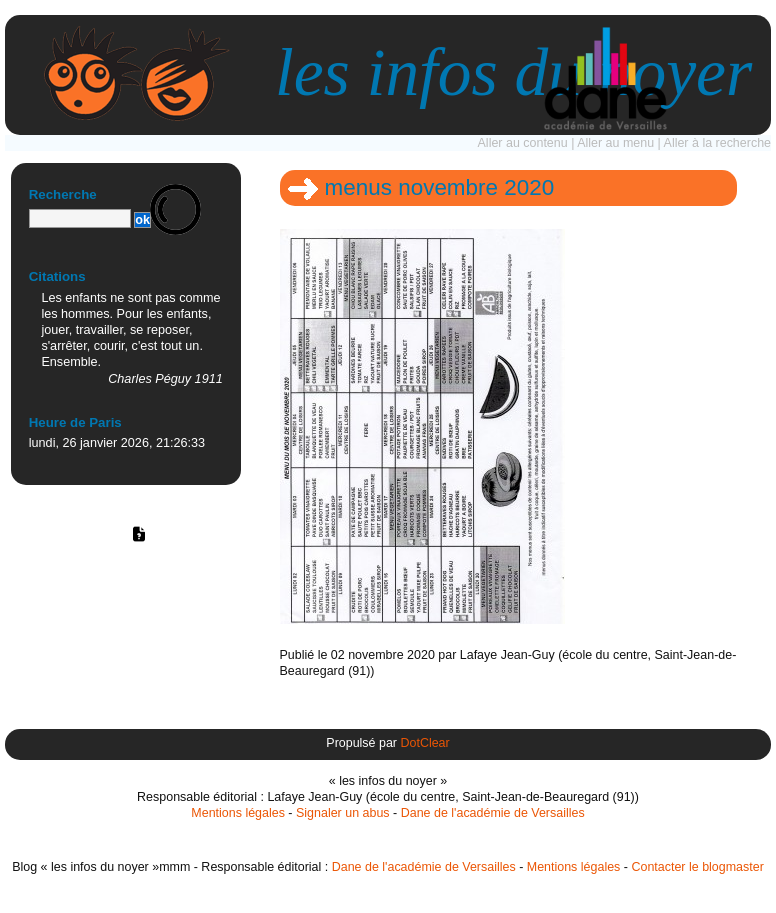 The image size is (776, 913). What do you see at coordinates (139, 534) in the screenshot?
I see `unrecognized file type` at bounding box center [139, 534].